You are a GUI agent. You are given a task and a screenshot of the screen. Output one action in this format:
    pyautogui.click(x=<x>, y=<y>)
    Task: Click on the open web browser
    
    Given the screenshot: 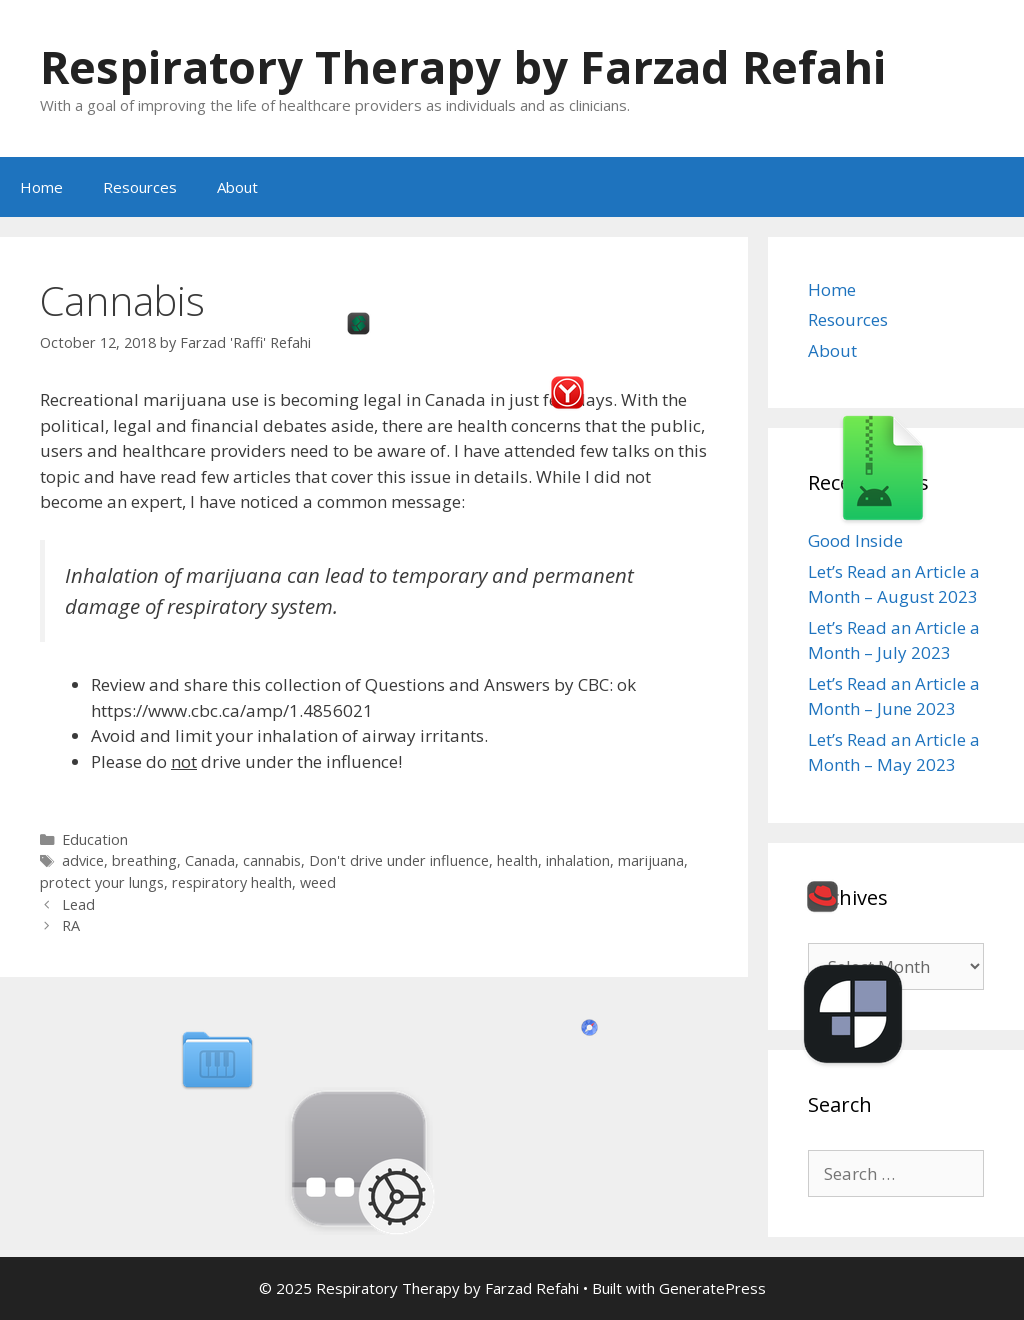 What is the action you would take?
    pyautogui.click(x=589, y=1027)
    